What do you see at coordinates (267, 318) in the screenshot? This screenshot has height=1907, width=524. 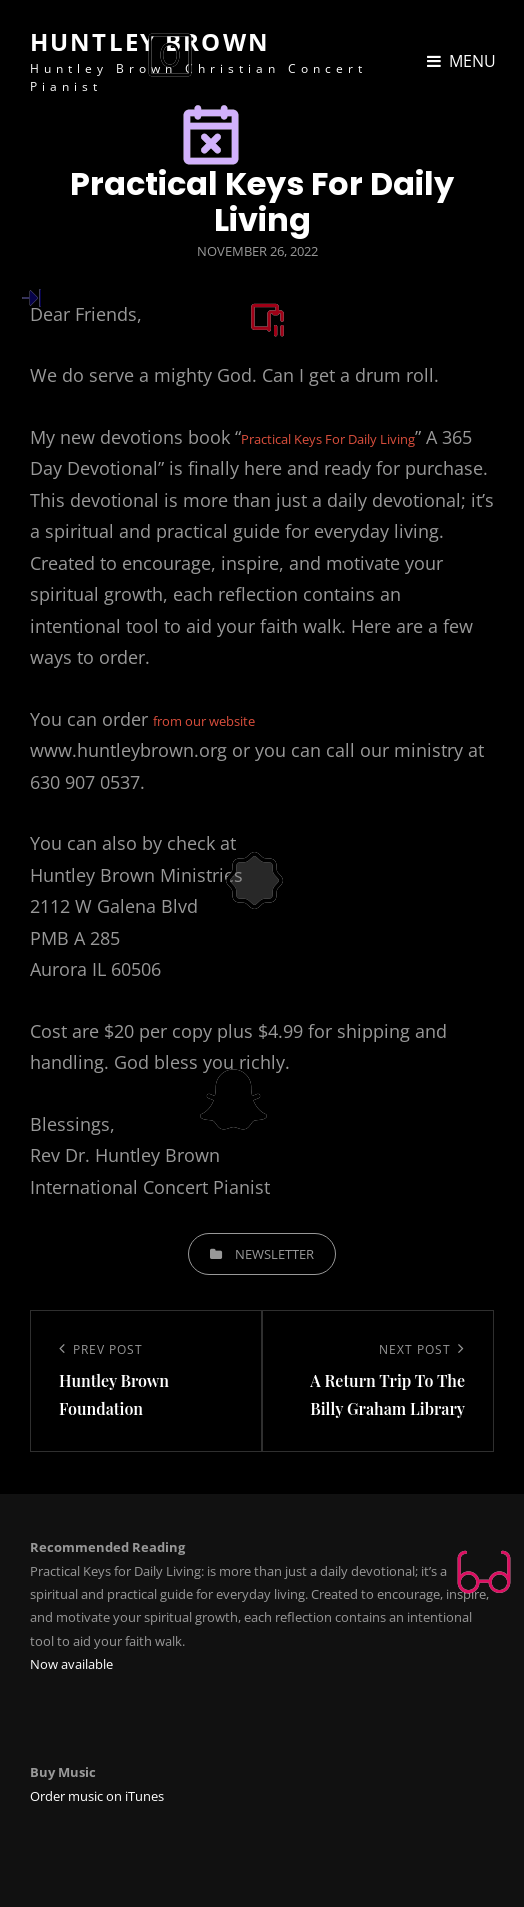 I see `pause syncing across devices` at bounding box center [267, 318].